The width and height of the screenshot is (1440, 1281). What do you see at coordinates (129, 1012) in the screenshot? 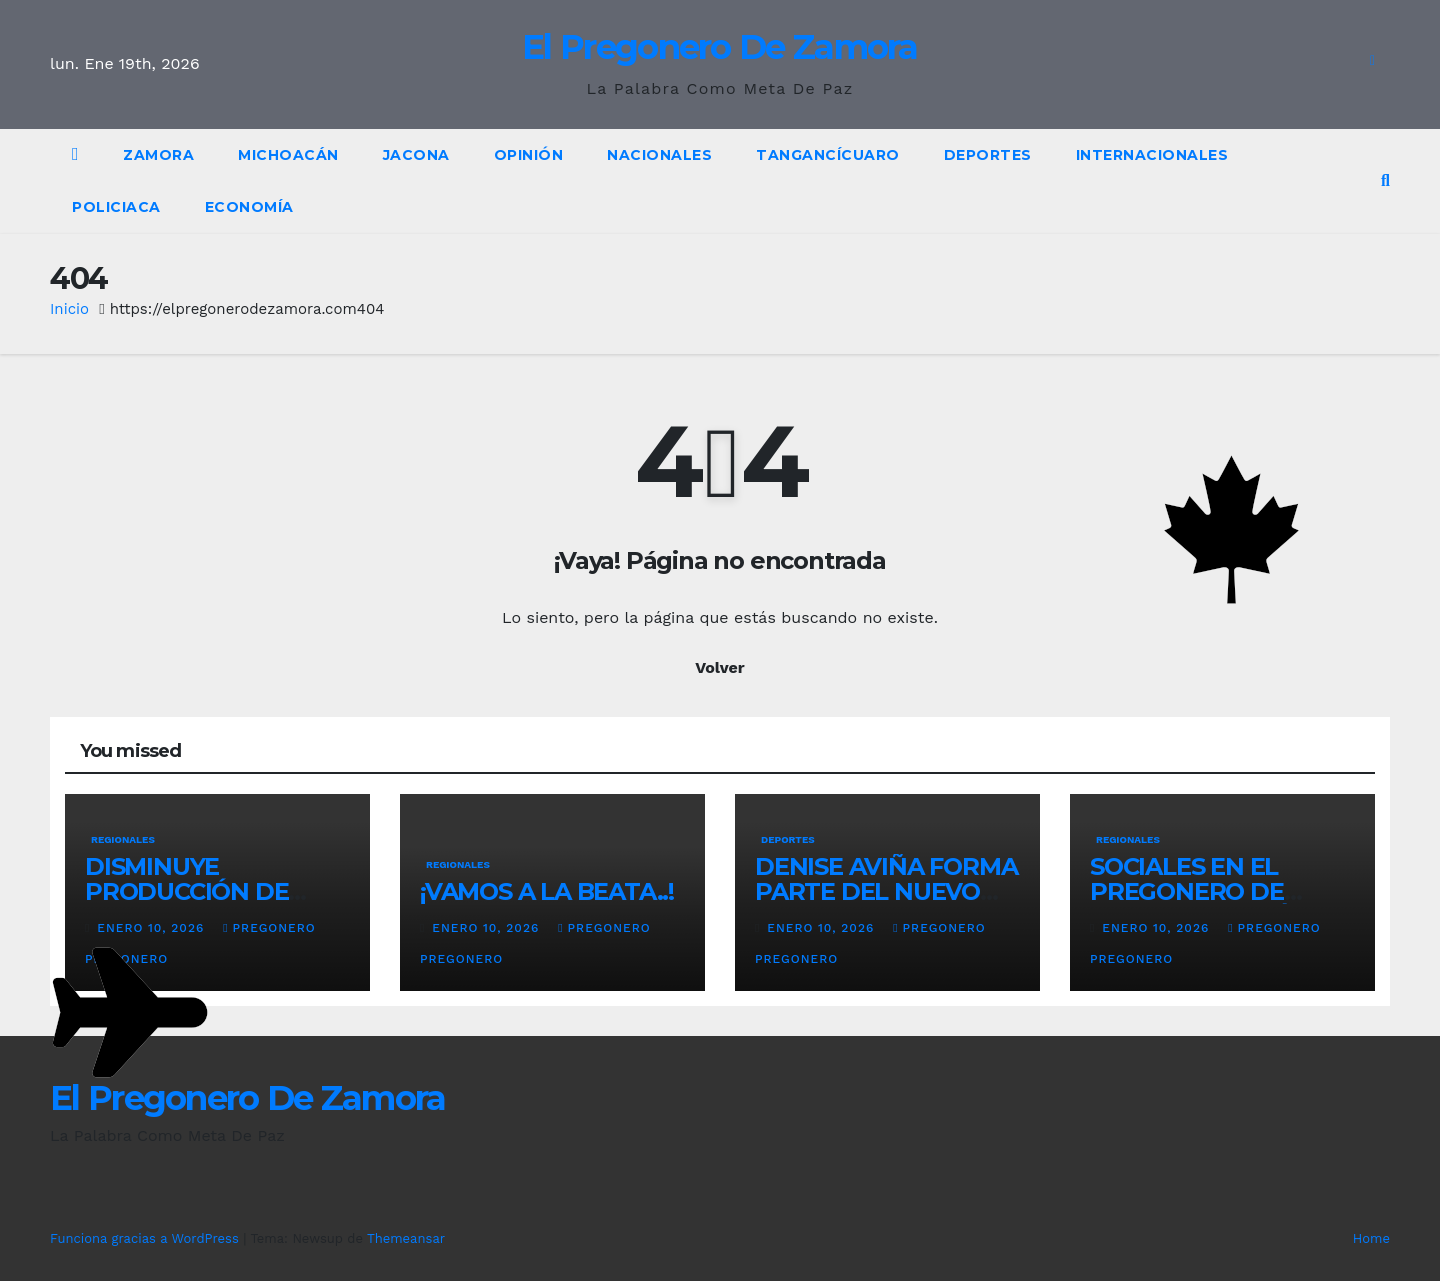
I see `enable airplane mode` at bounding box center [129, 1012].